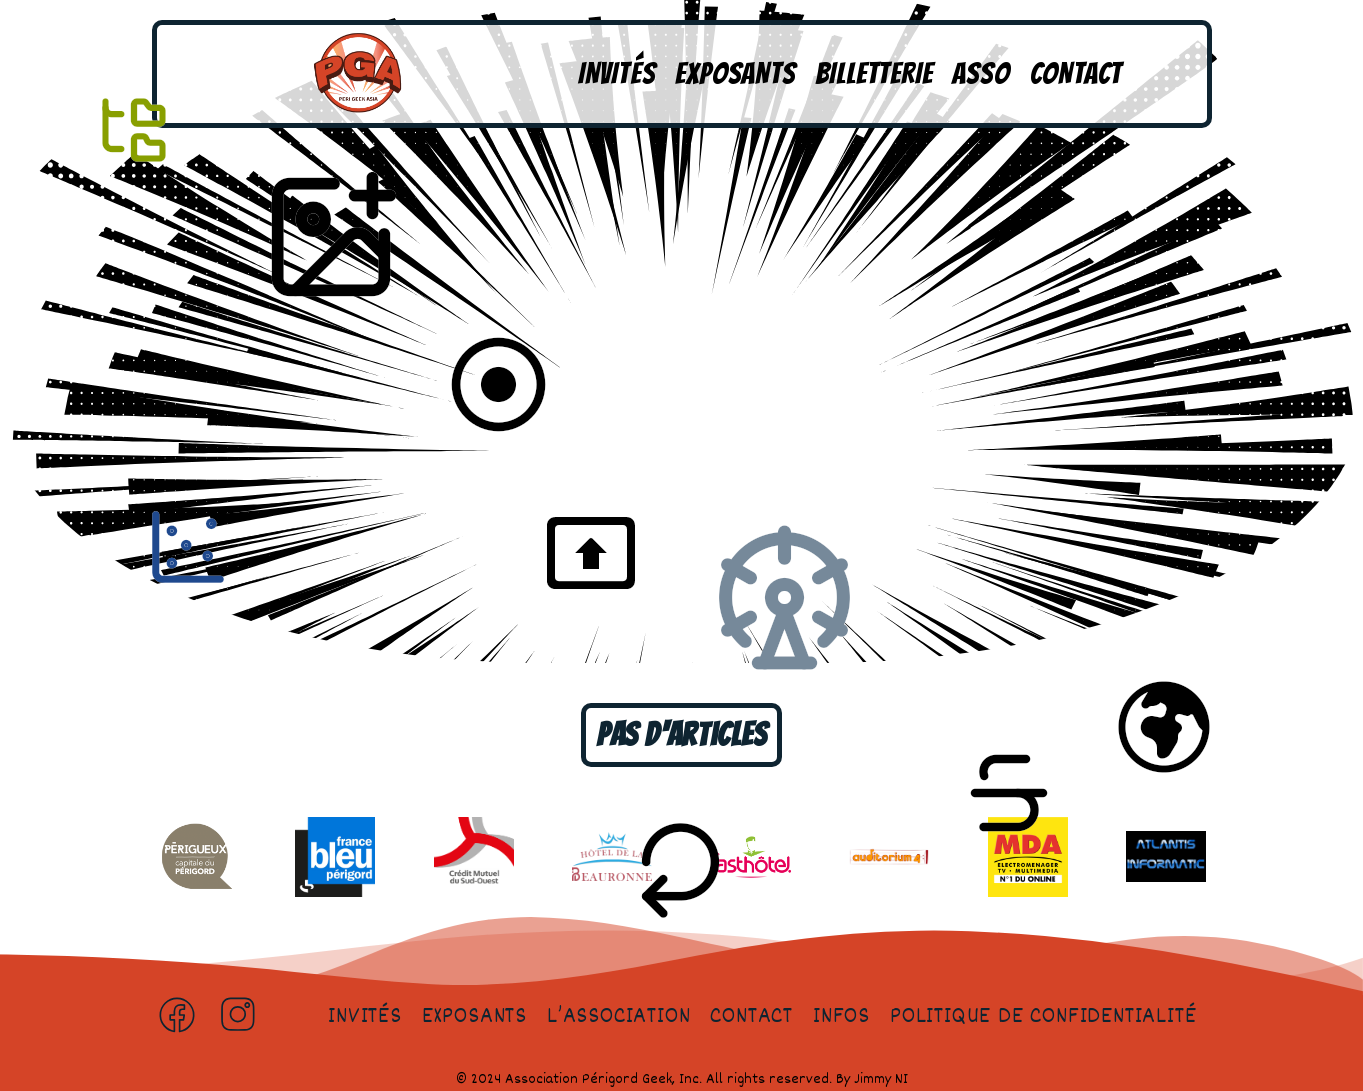  What do you see at coordinates (188, 547) in the screenshot?
I see `view scatter plot data visualization` at bounding box center [188, 547].